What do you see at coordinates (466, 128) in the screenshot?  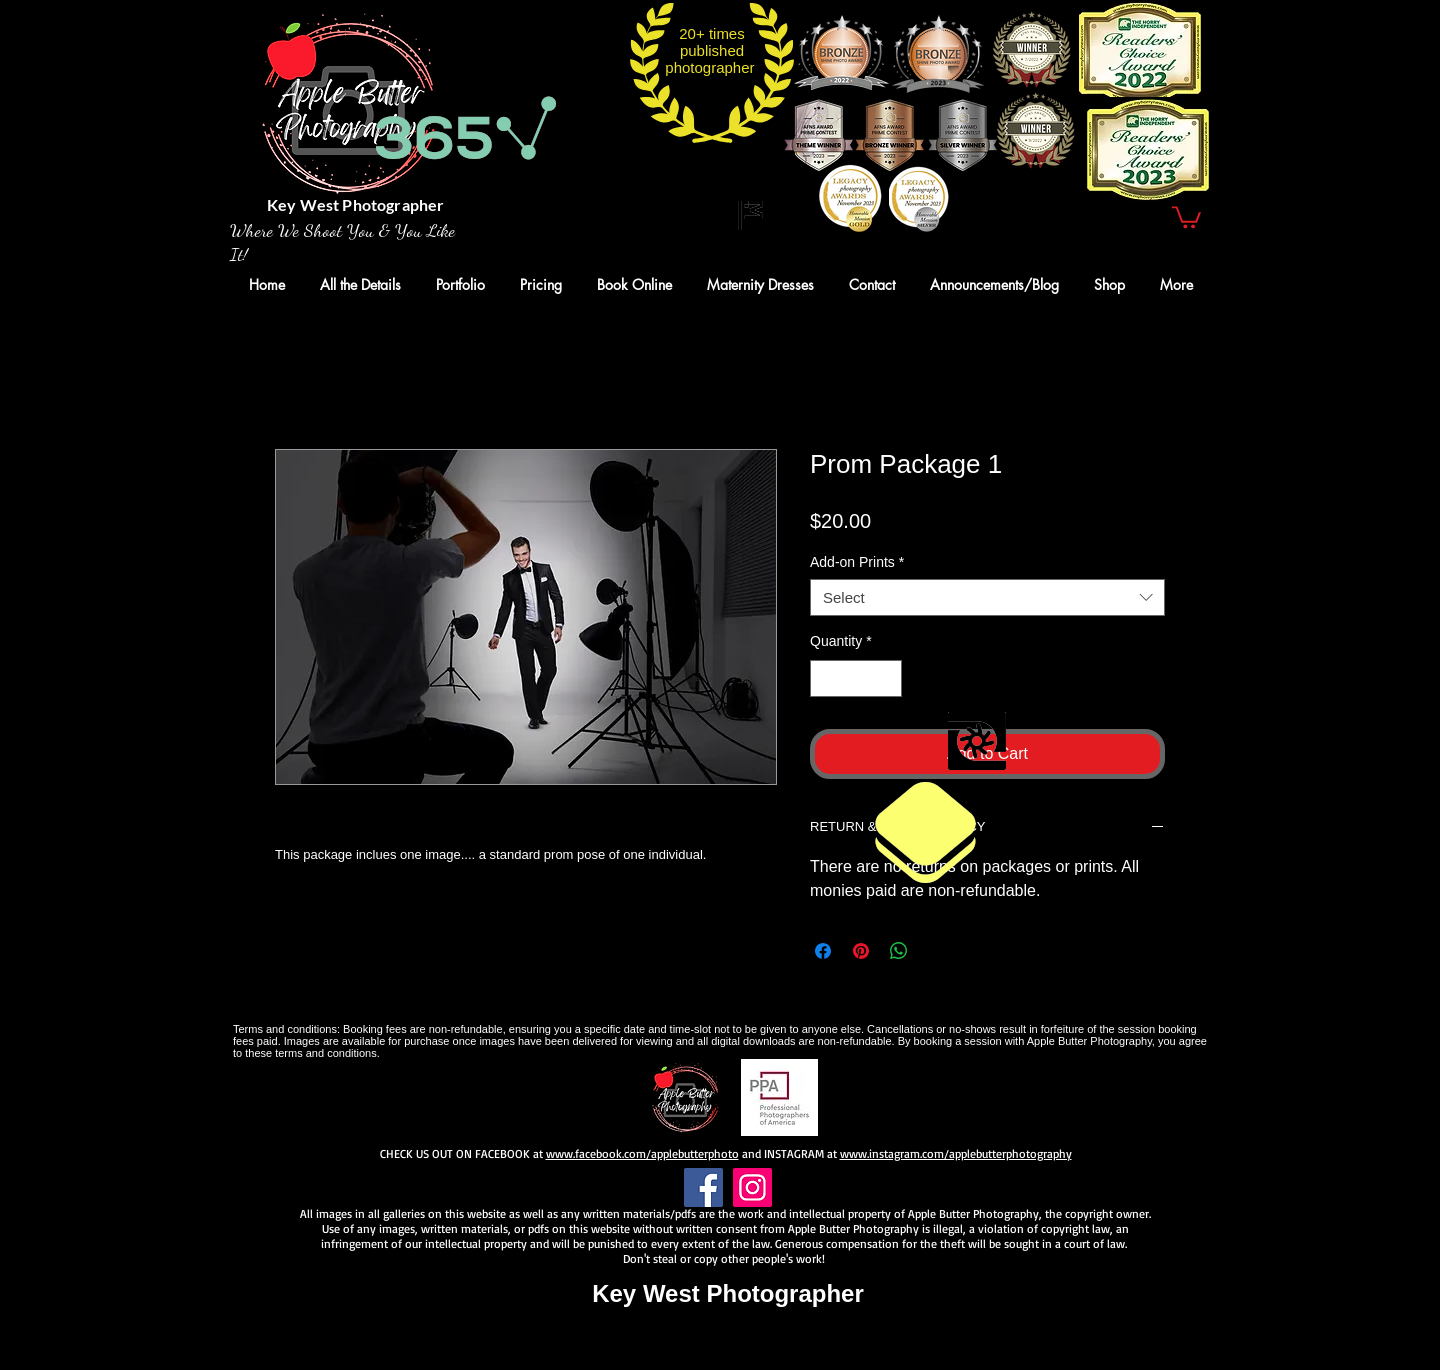 I see `365 data science logo` at bounding box center [466, 128].